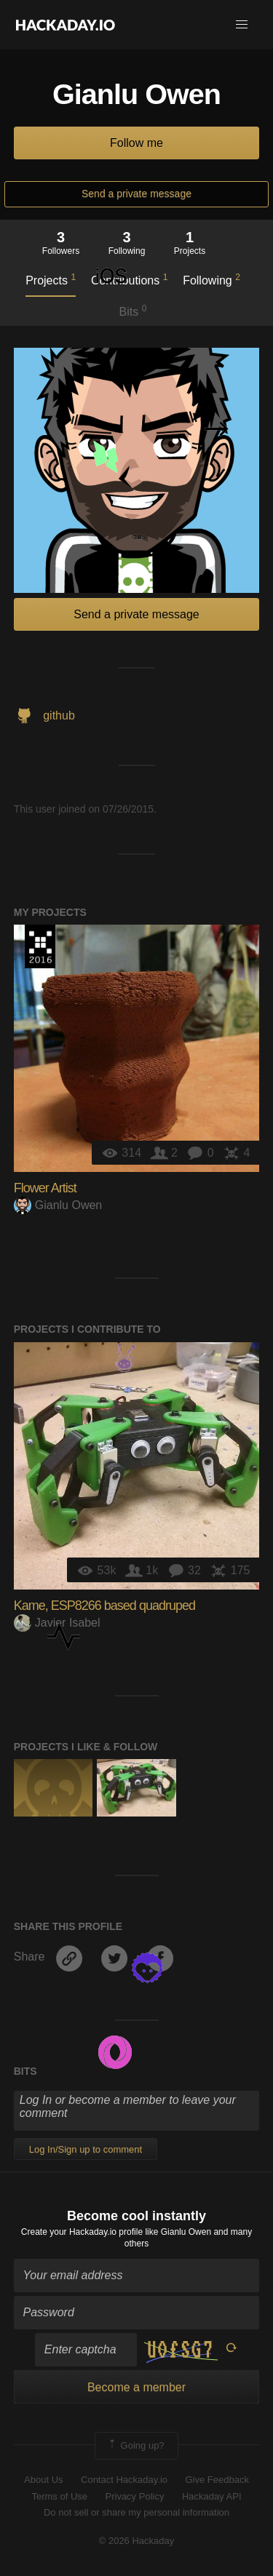 Image resolution: width=273 pixels, height=2576 pixels. What do you see at coordinates (111, 276) in the screenshot?
I see `indicates iOS platform compatibility` at bounding box center [111, 276].